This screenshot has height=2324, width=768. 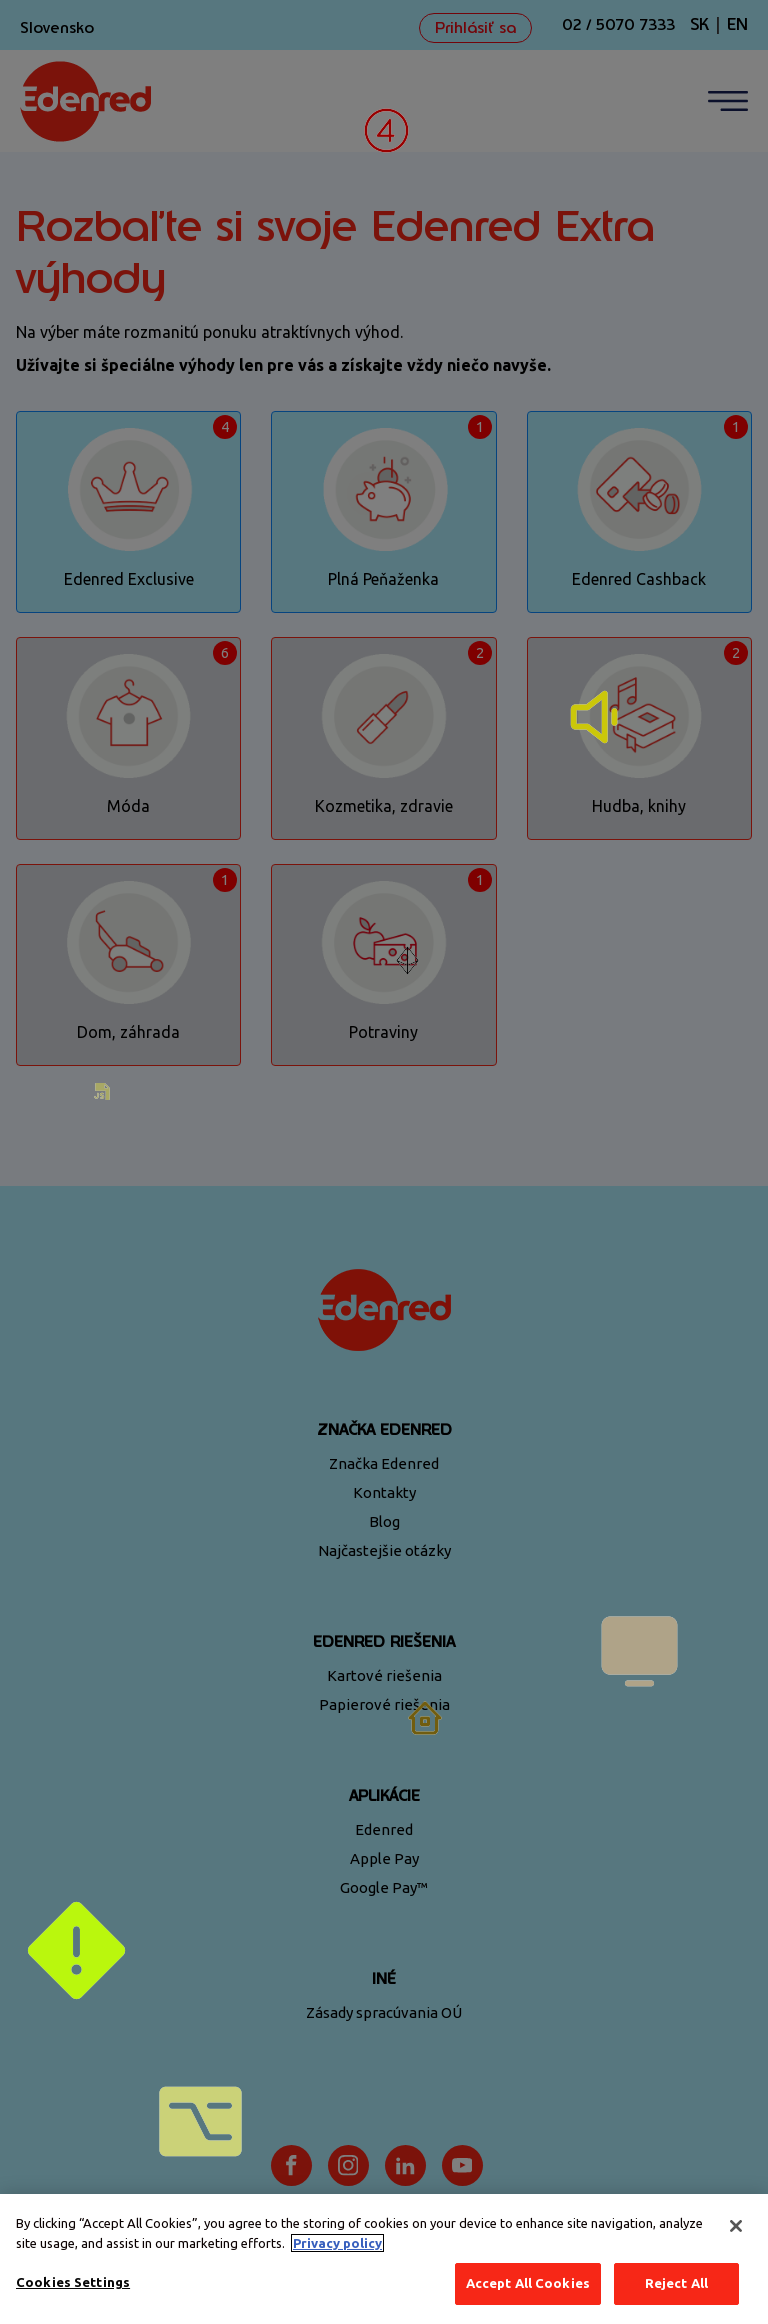 I want to click on view ethereum balance or wallet, so click(x=407, y=960).